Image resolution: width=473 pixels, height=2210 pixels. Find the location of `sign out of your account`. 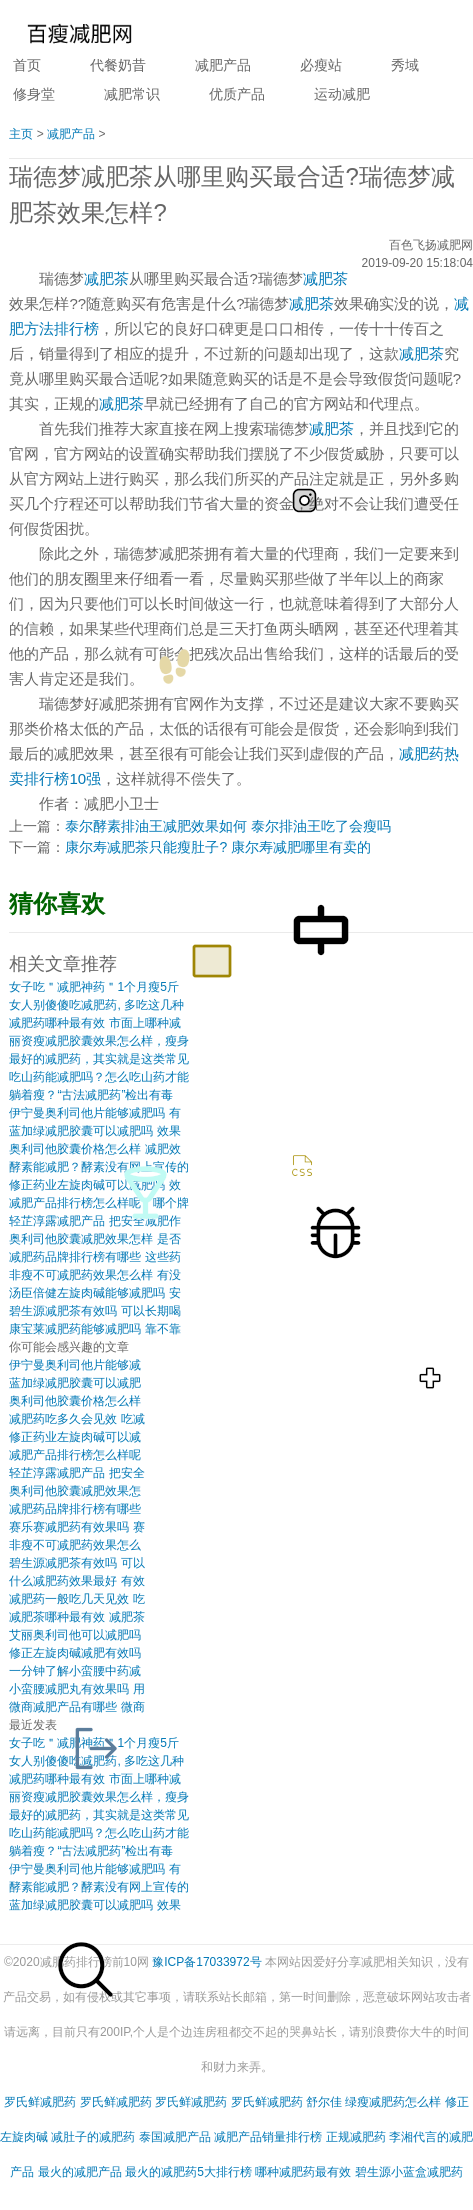

sign out of your account is located at coordinates (94, 1748).